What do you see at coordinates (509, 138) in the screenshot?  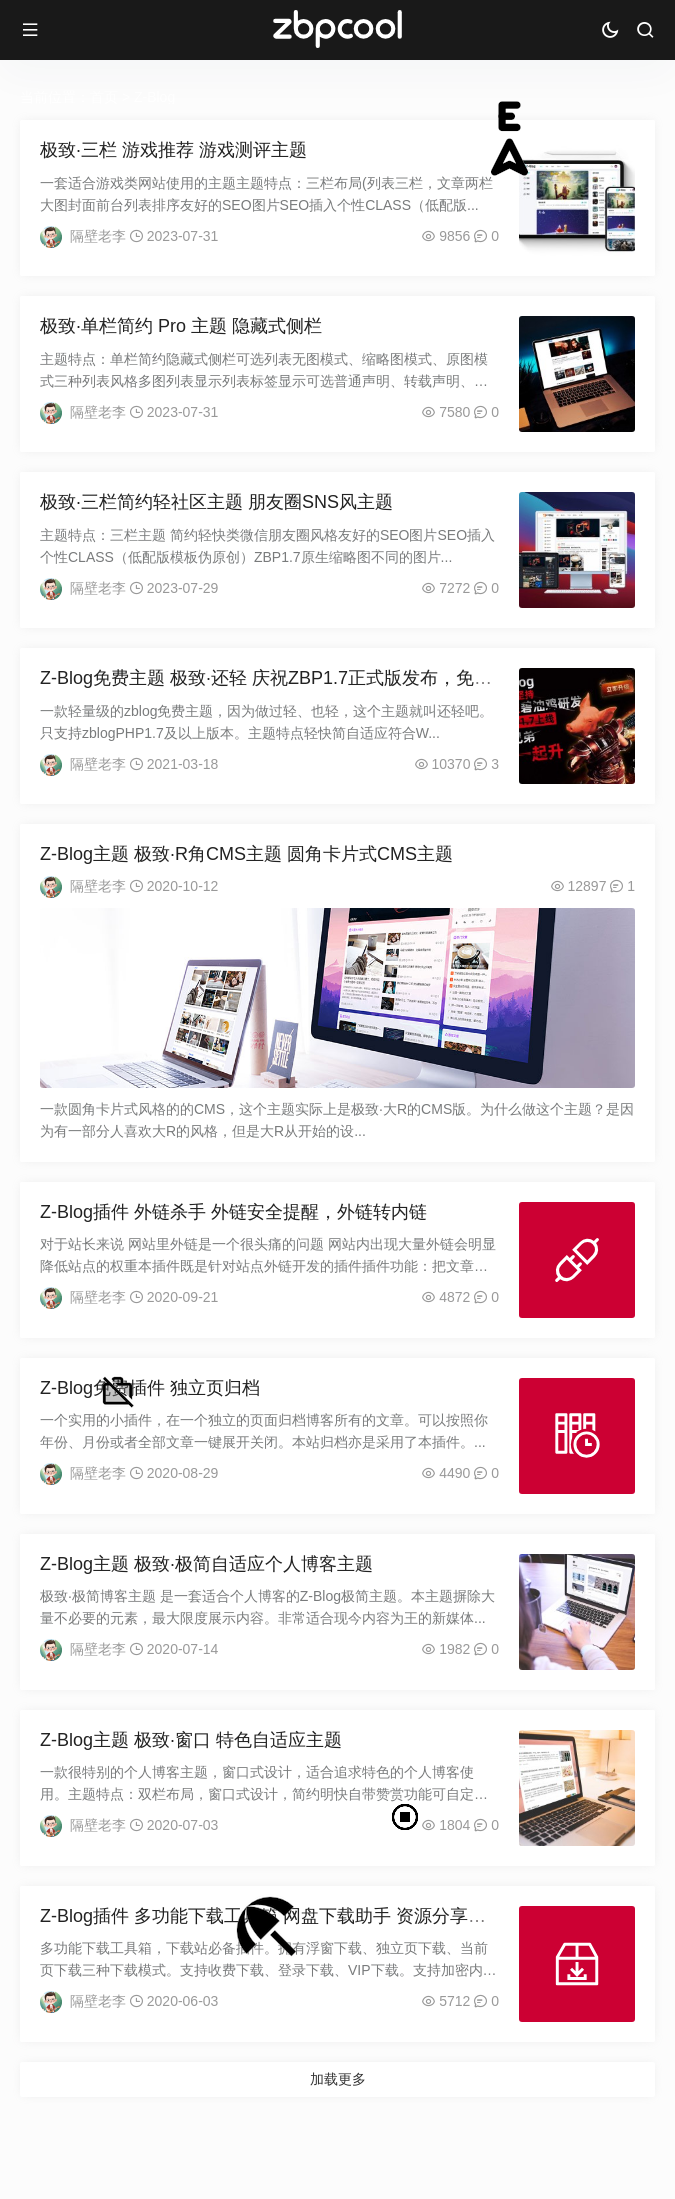 I see `navigate east direction` at bounding box center [509, 138].